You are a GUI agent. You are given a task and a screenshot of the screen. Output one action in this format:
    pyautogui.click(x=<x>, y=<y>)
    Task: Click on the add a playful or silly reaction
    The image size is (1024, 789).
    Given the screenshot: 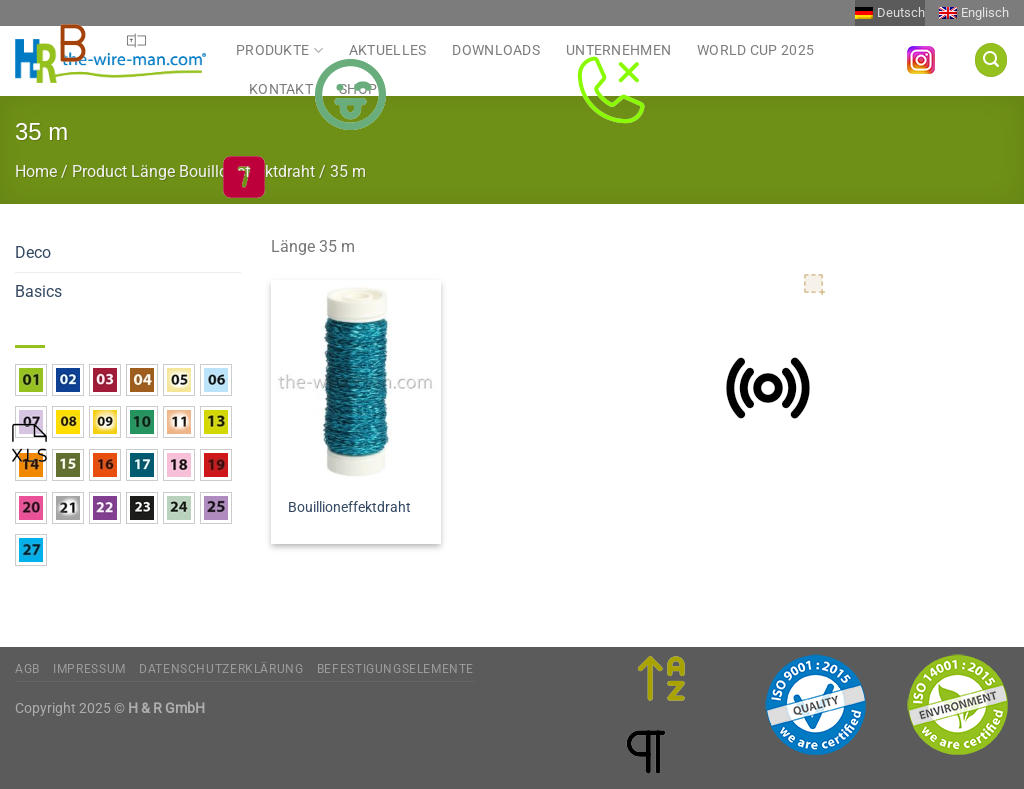 What is the action you would take?
    pyautogui.click(x=350, y=94)
    